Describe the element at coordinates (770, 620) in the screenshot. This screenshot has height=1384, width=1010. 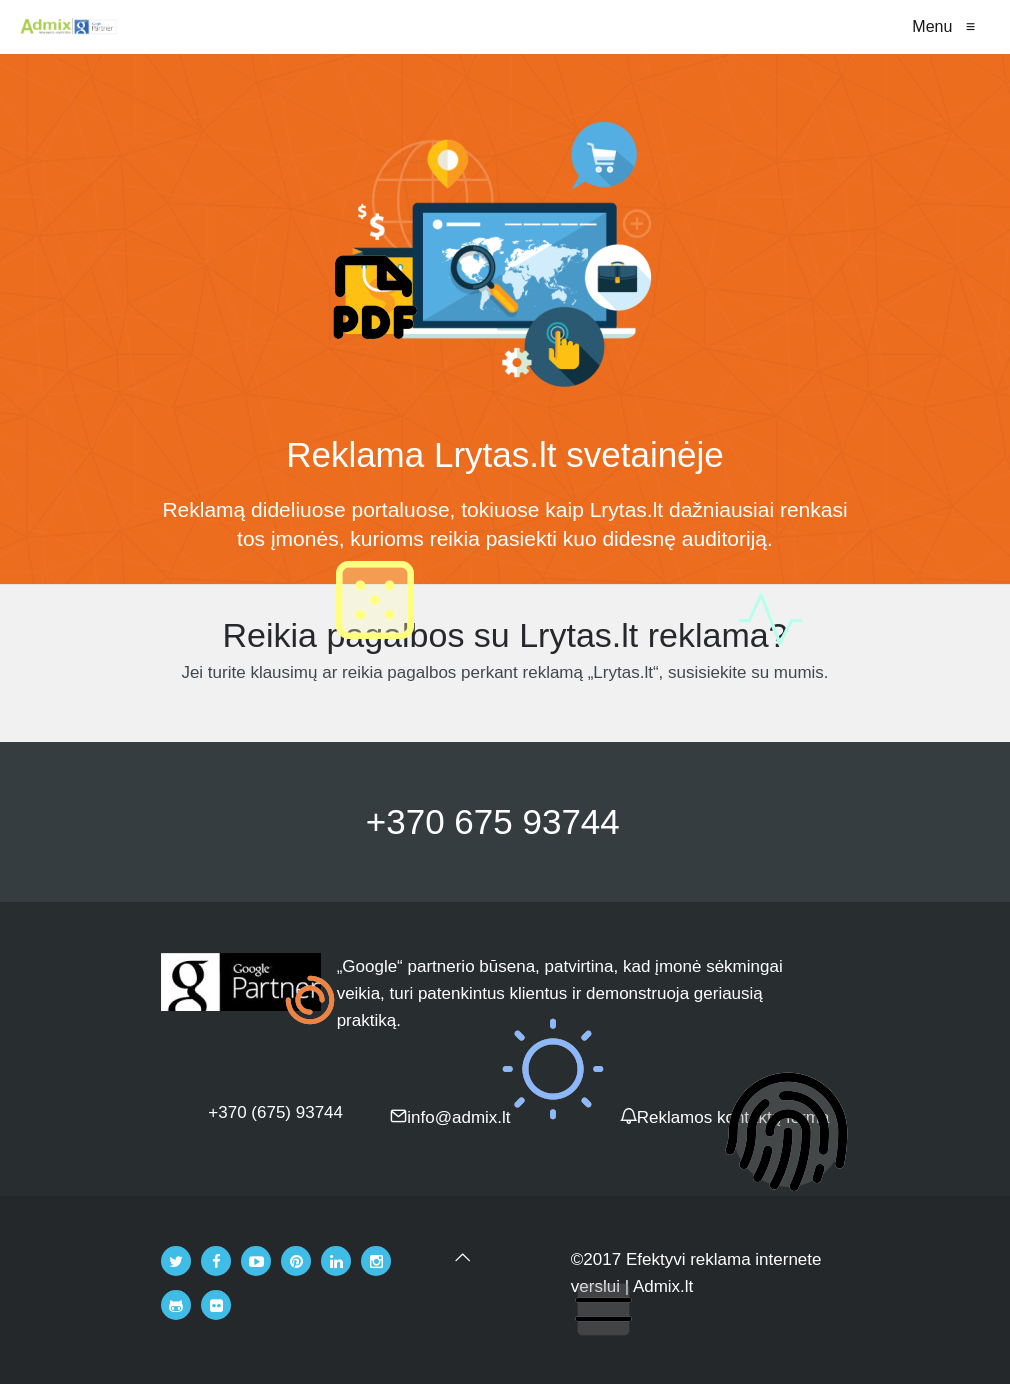
I see `view health or heart rate data` at that location.